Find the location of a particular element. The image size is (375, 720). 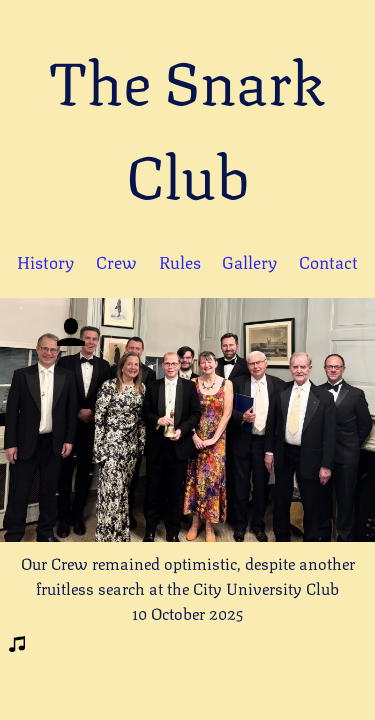

view your profile is located at coordinates (71, 332).